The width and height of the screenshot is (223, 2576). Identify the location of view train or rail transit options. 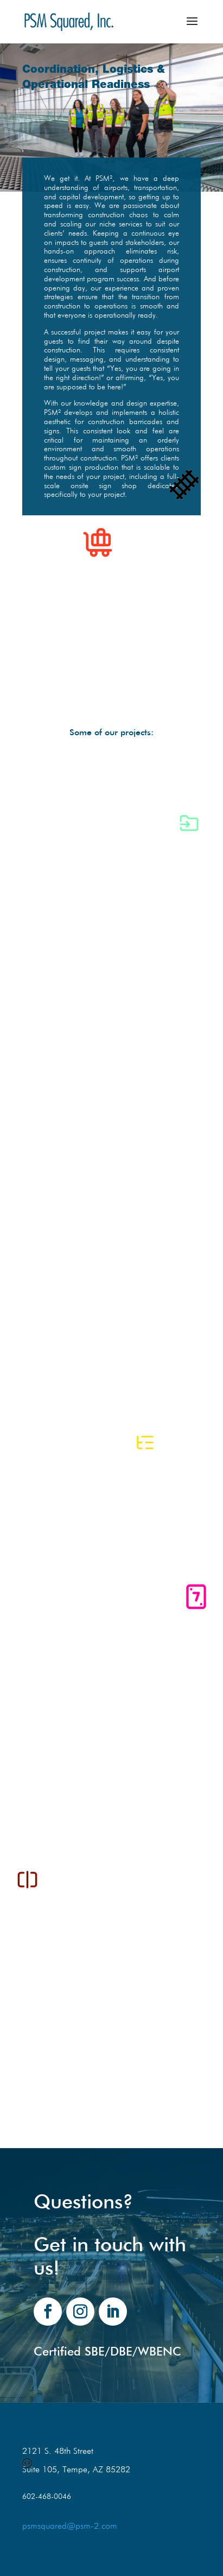
(184, 484).